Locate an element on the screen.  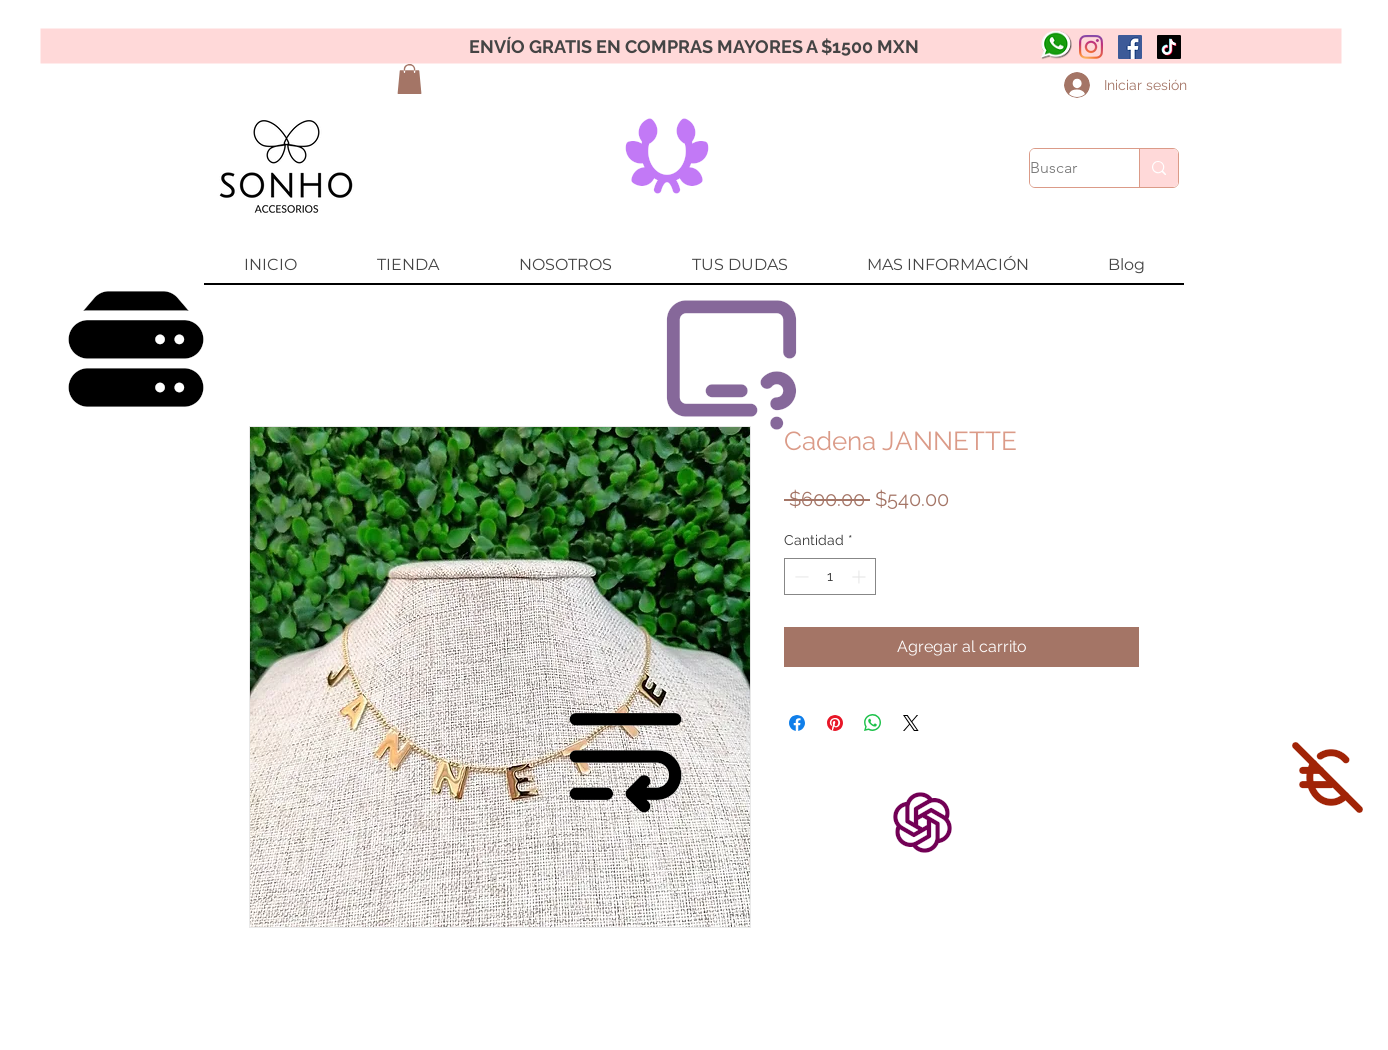
view achievements or awards is located at coordinates (667, 156).